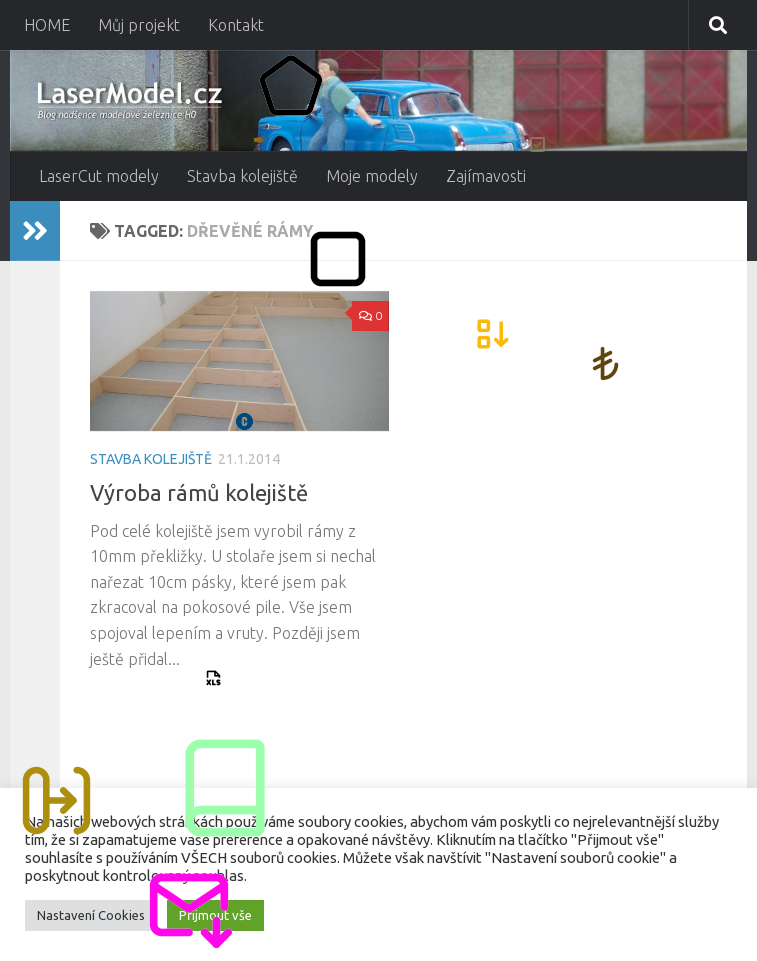 The width and height of the screenshot is (757, 961). What do you see at coordinates (56, 800) in the screenshot?
I see `move element to the right` at bounding box center [56, 800].